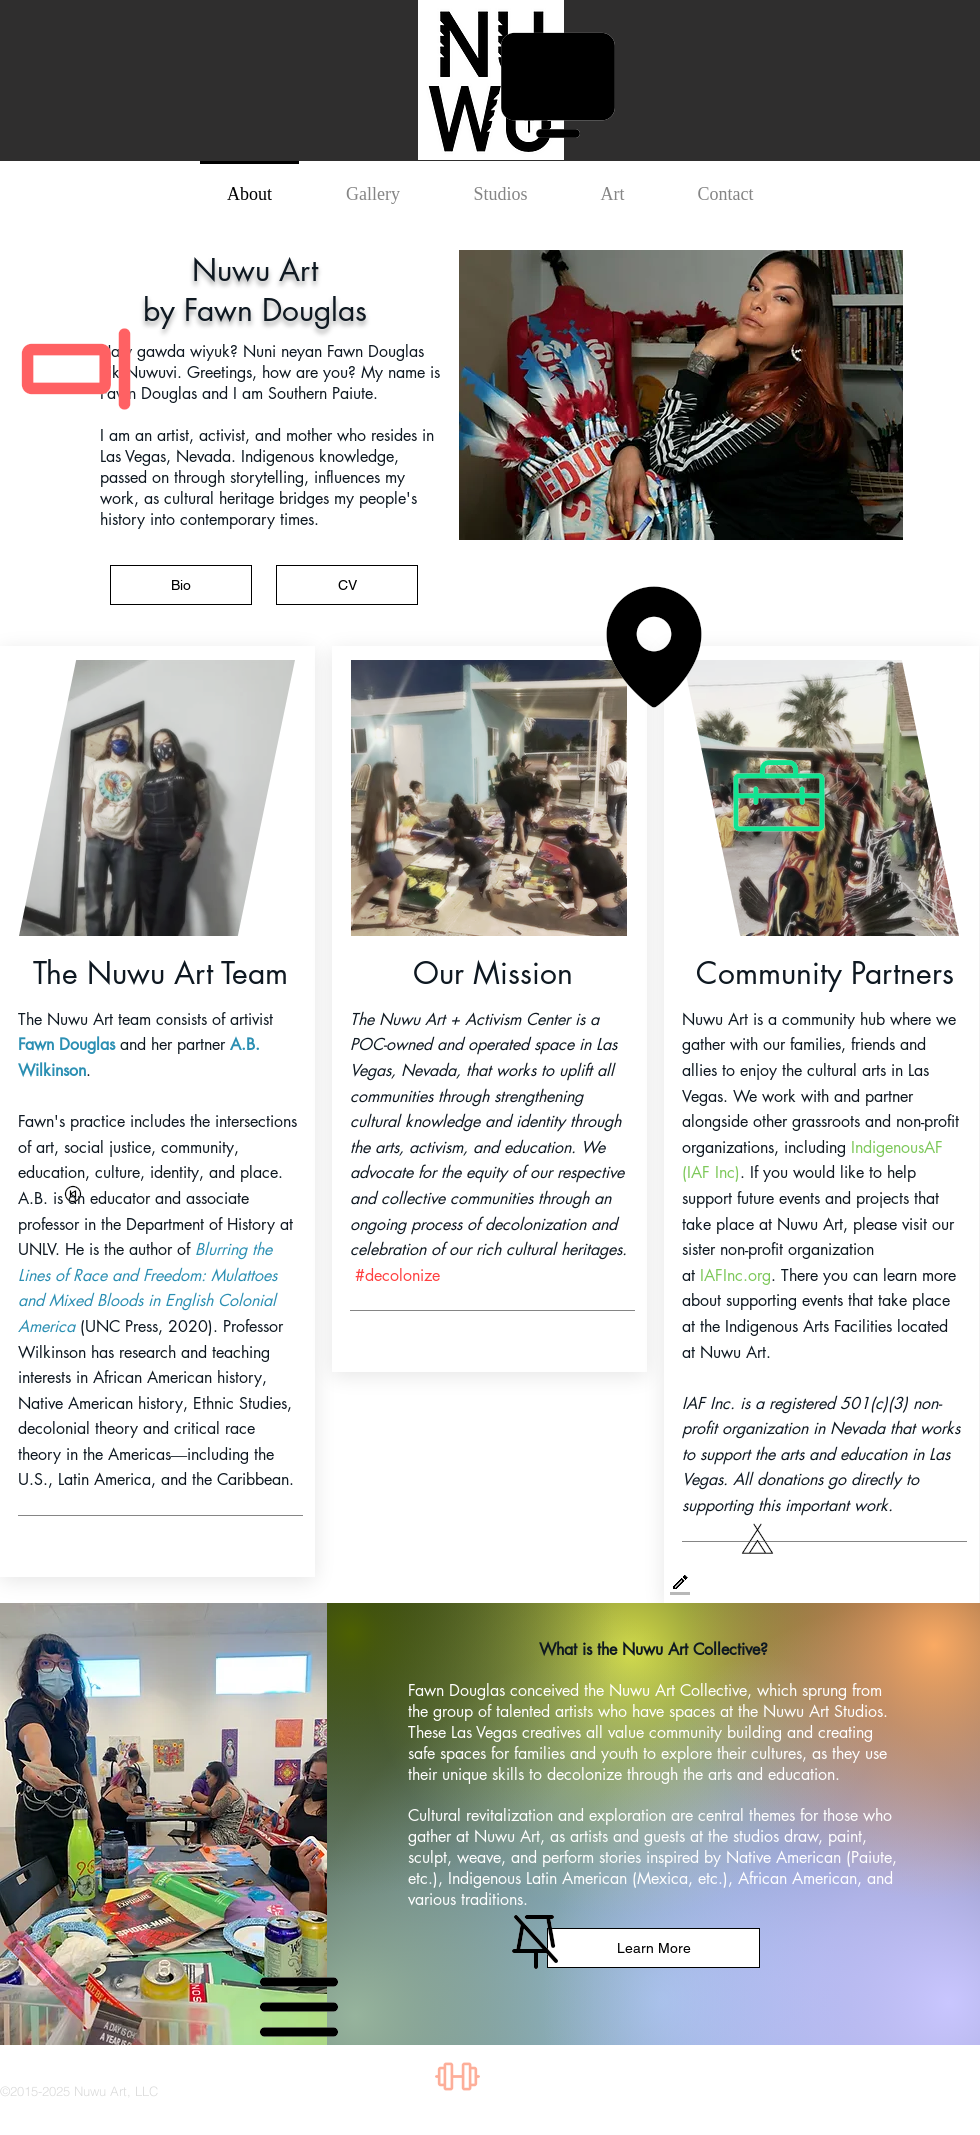  Describe the element at coordinates (558, 81) in the screenshot. I see `view display settings` at that location.